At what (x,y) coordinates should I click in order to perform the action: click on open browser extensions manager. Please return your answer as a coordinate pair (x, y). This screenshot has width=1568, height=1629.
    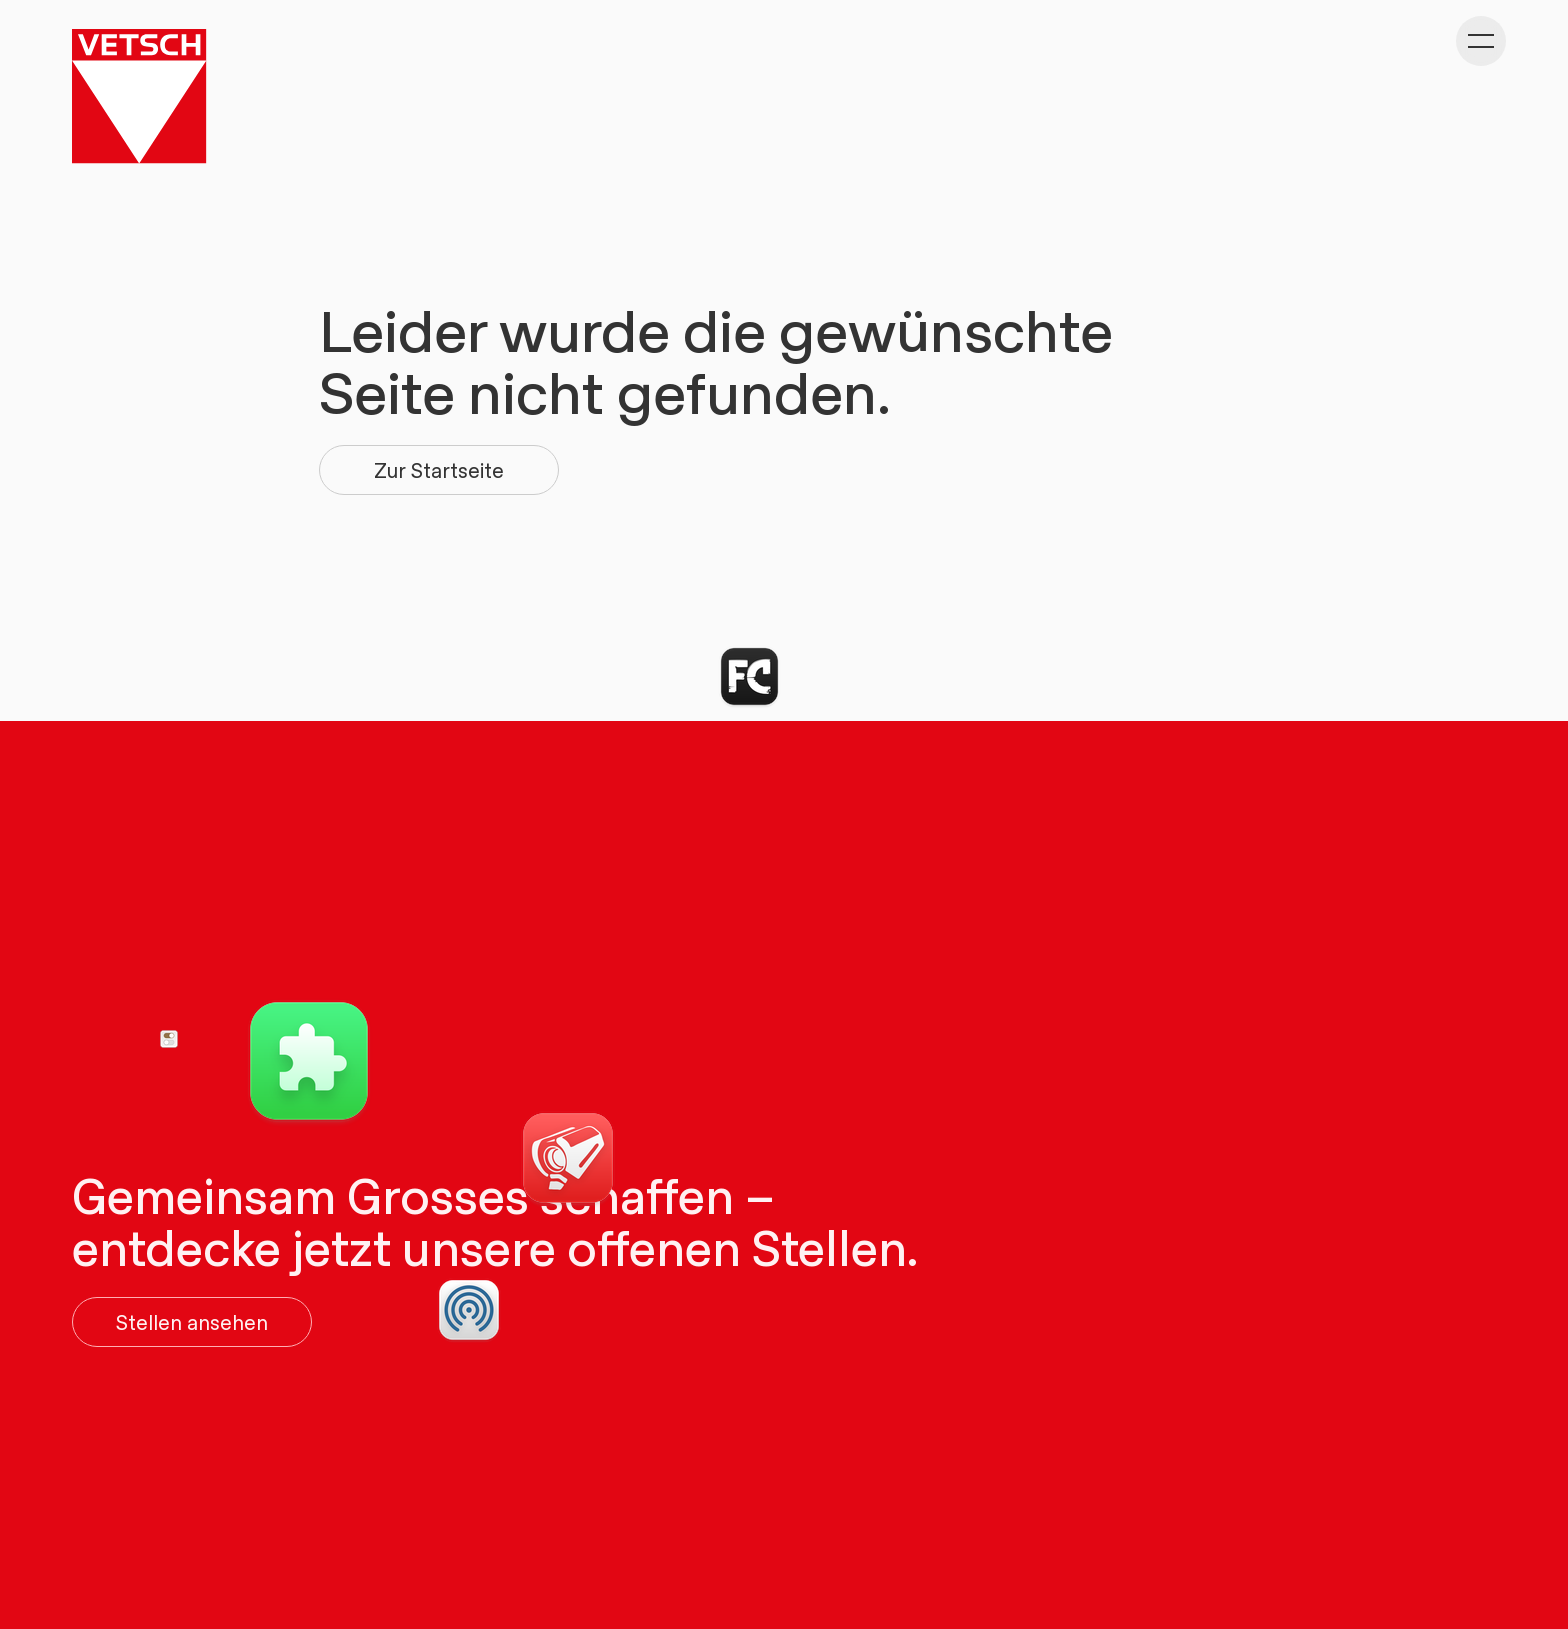
    Looking at the image, I should click on (309, 1061).